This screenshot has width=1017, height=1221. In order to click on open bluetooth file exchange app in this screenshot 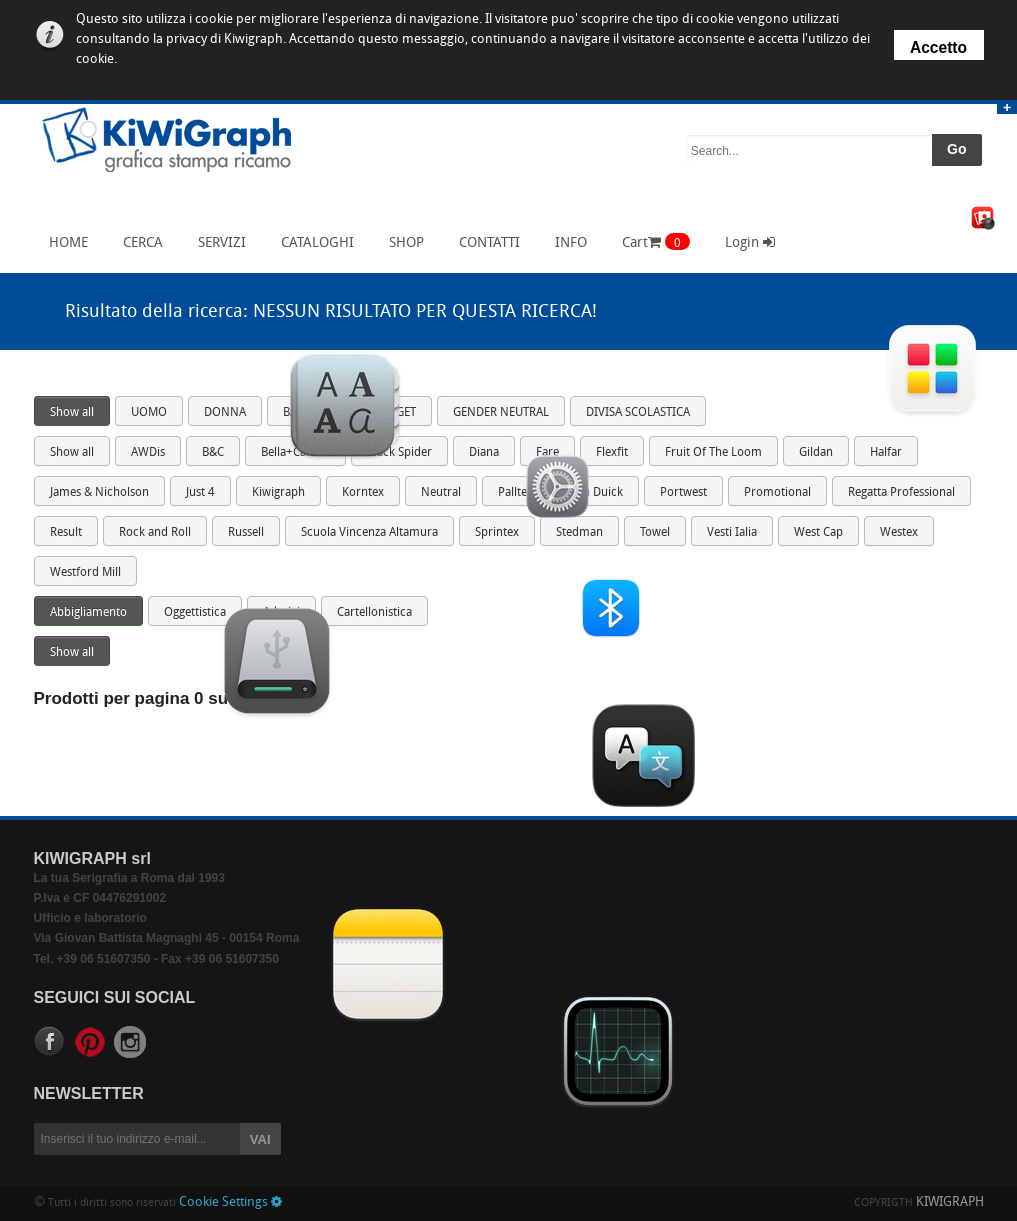, I will do `click(611, 608)`.